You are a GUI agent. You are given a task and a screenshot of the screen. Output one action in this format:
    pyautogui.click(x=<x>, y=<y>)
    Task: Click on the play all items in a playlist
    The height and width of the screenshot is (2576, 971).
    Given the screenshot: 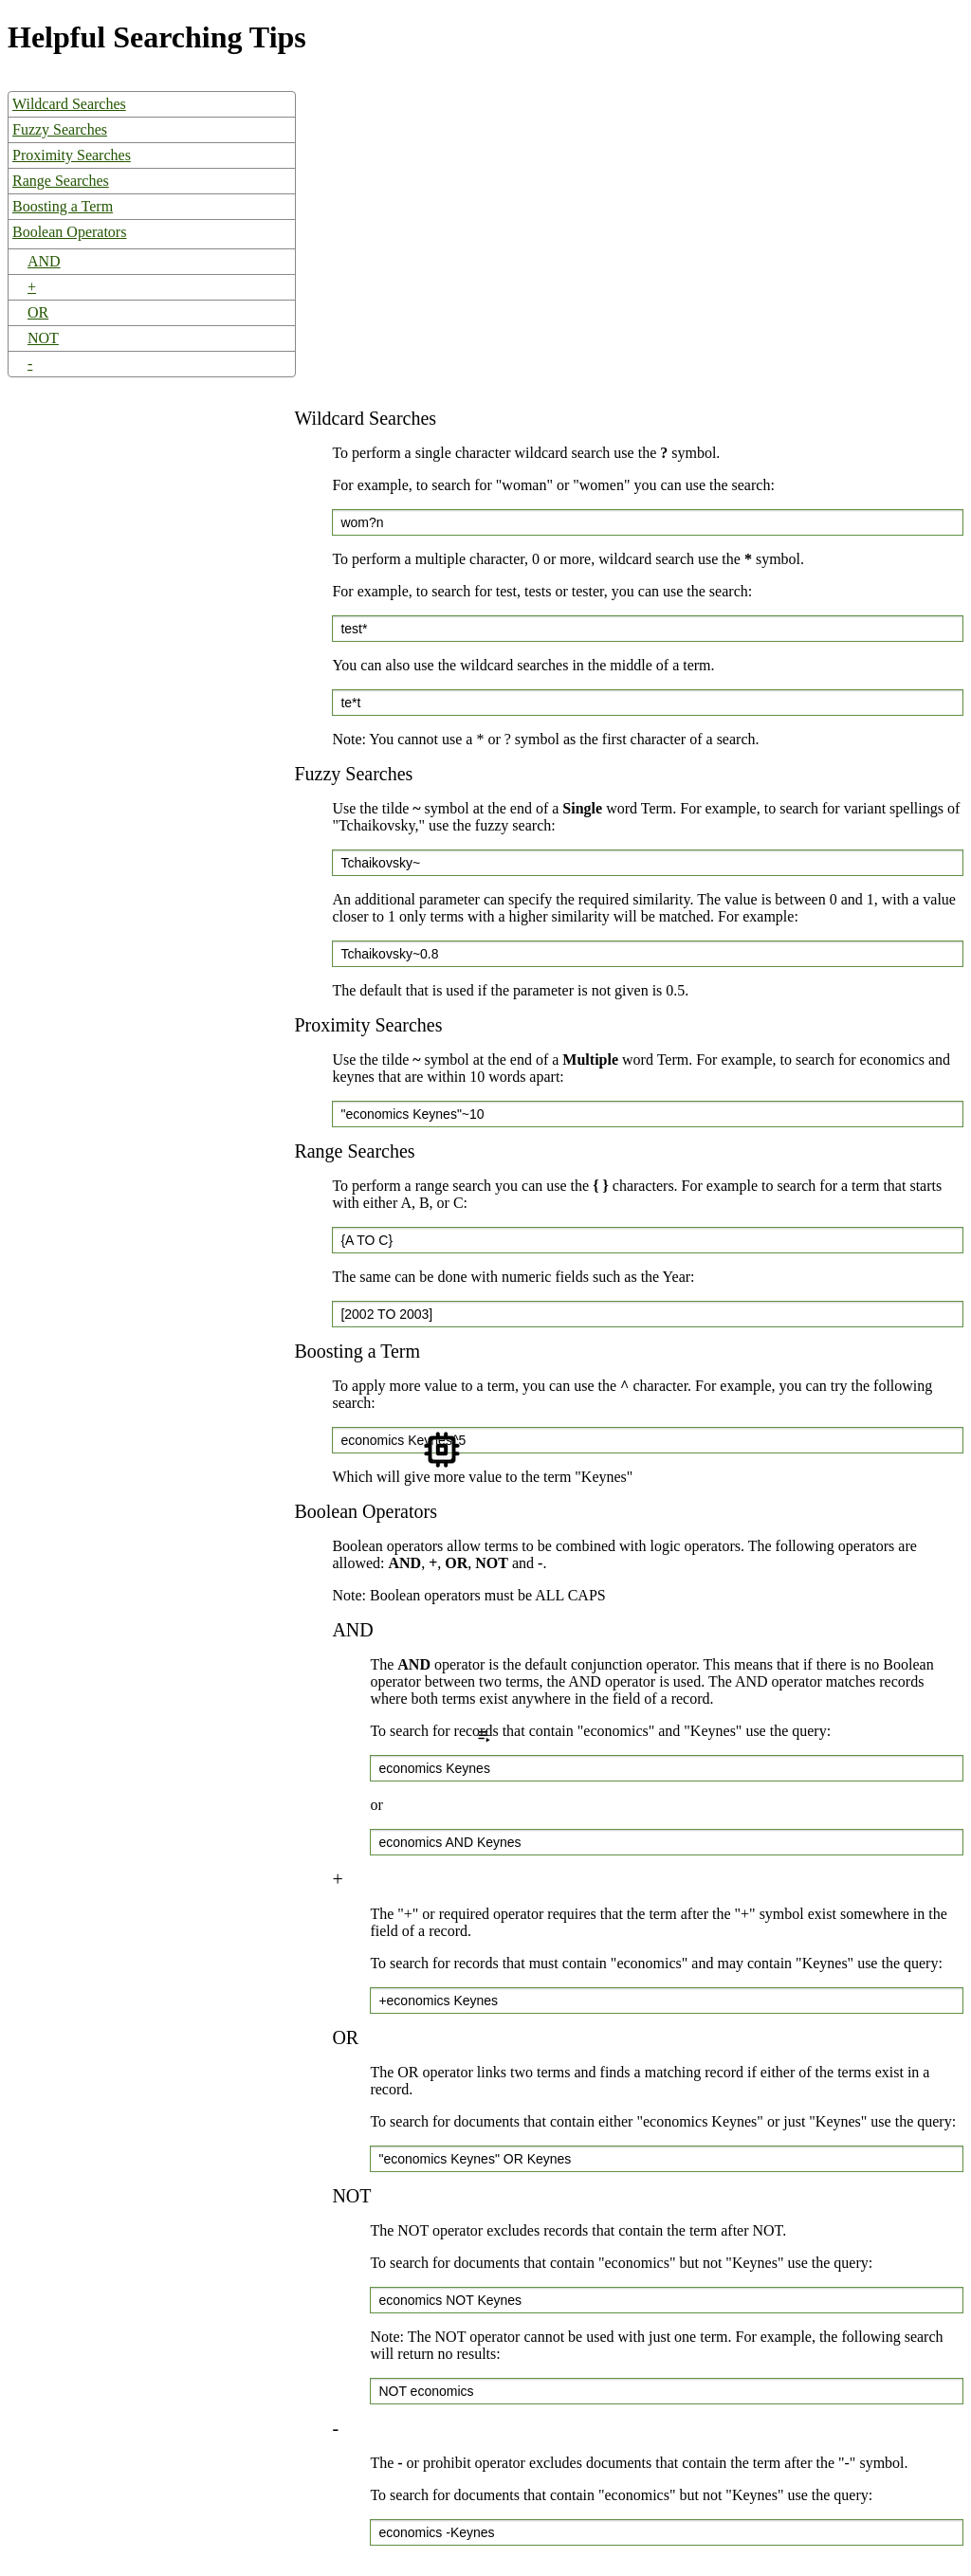 What is the action you would take?
    pyautogui.click(x=485, y=1736)
    